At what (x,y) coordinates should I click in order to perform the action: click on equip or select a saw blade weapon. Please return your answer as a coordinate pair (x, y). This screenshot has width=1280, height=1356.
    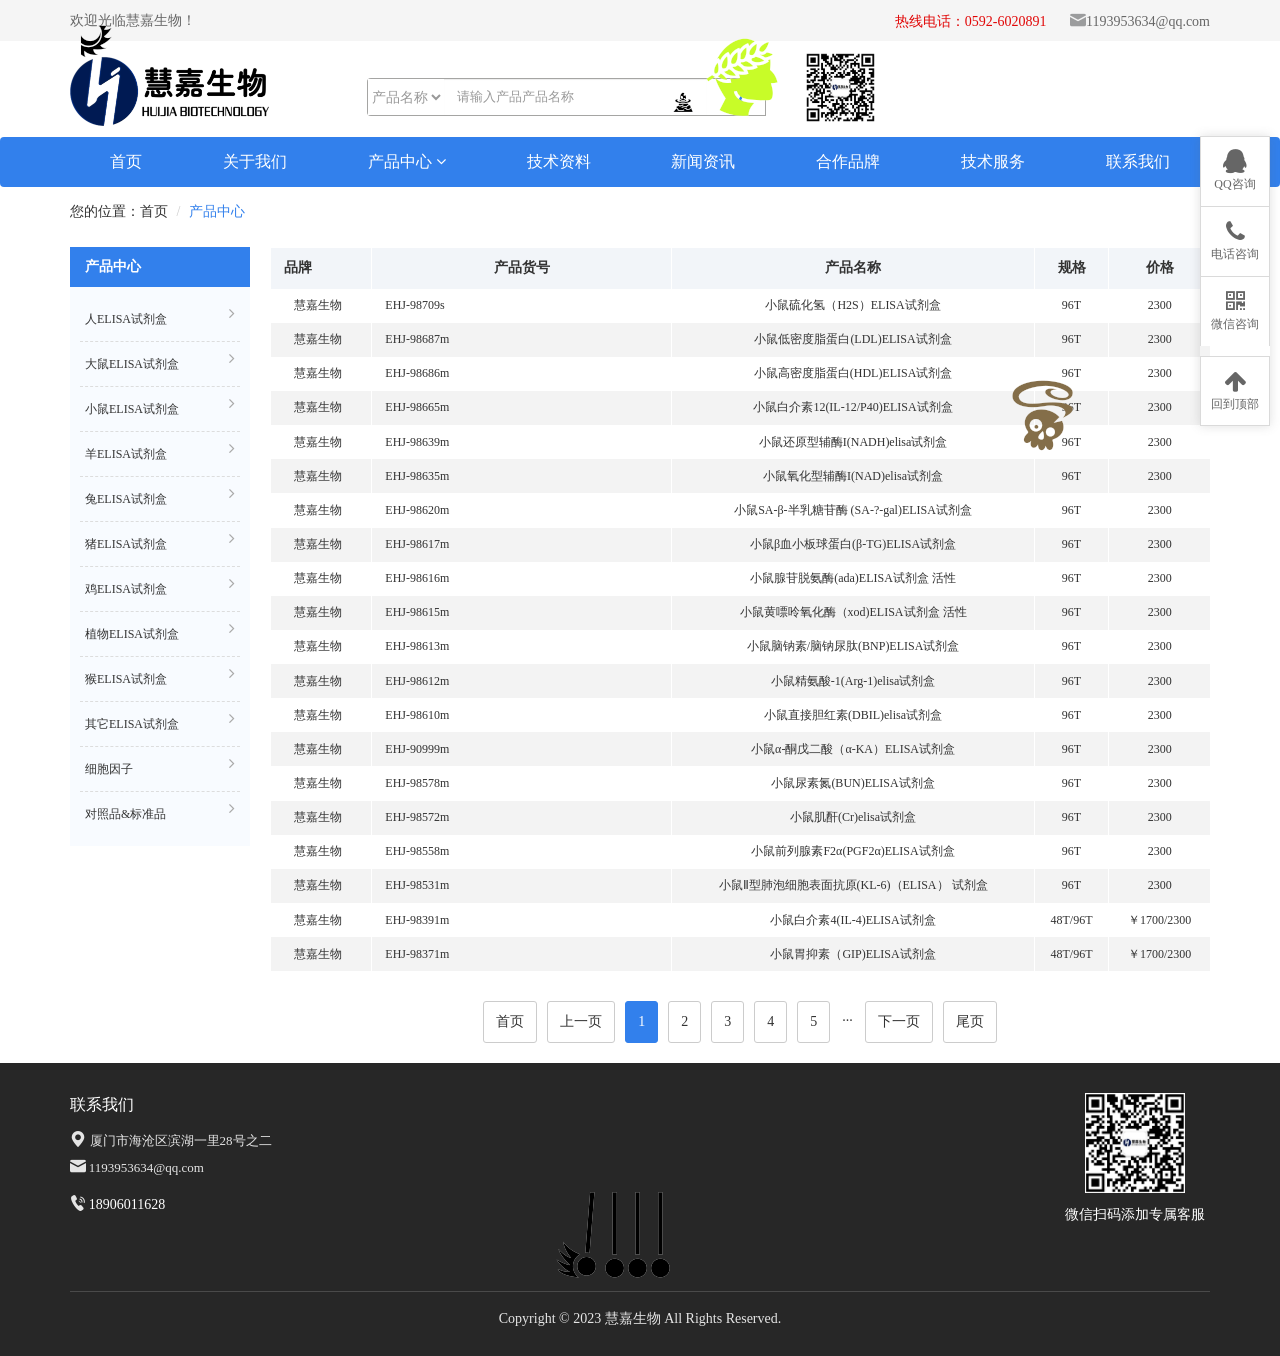
    Looking at the image, I should click on (96, 41).